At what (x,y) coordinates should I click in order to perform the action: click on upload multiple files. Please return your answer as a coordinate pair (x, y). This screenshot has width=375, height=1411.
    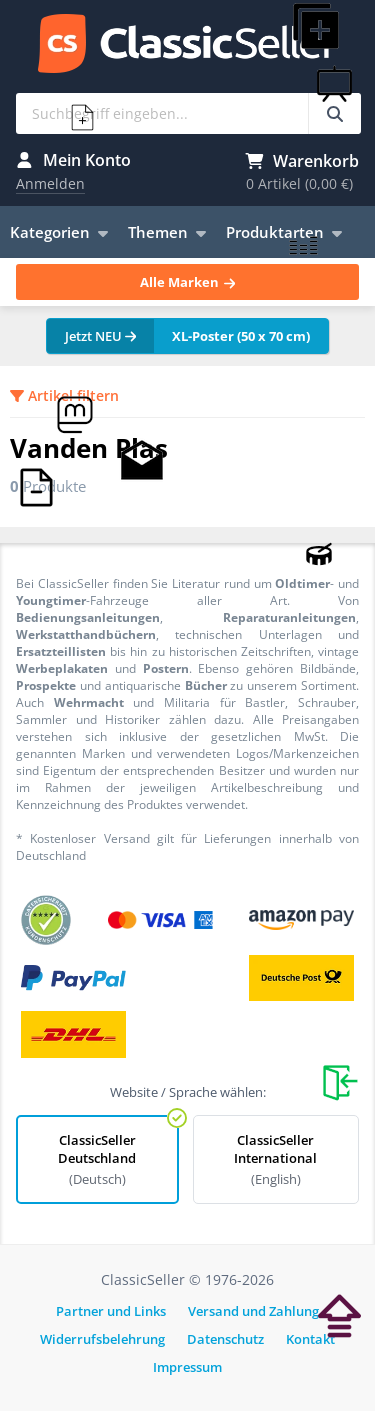
    Looking at the image, I should click on (339, 1317).